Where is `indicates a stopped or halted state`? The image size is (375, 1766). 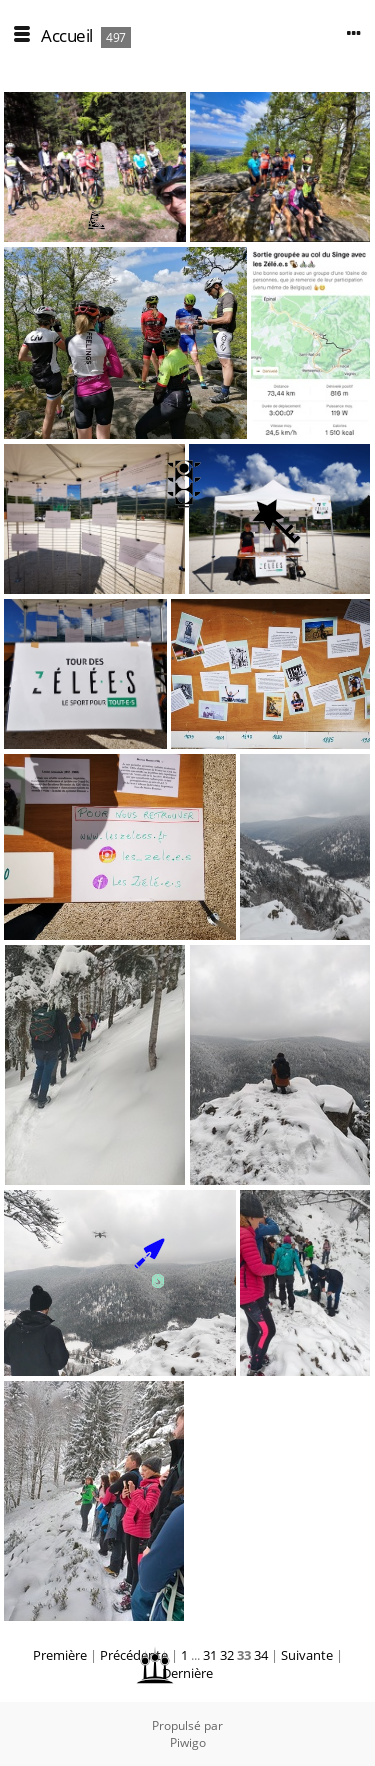
indicates a stopped or halted state is located at coordinates (184, 484).